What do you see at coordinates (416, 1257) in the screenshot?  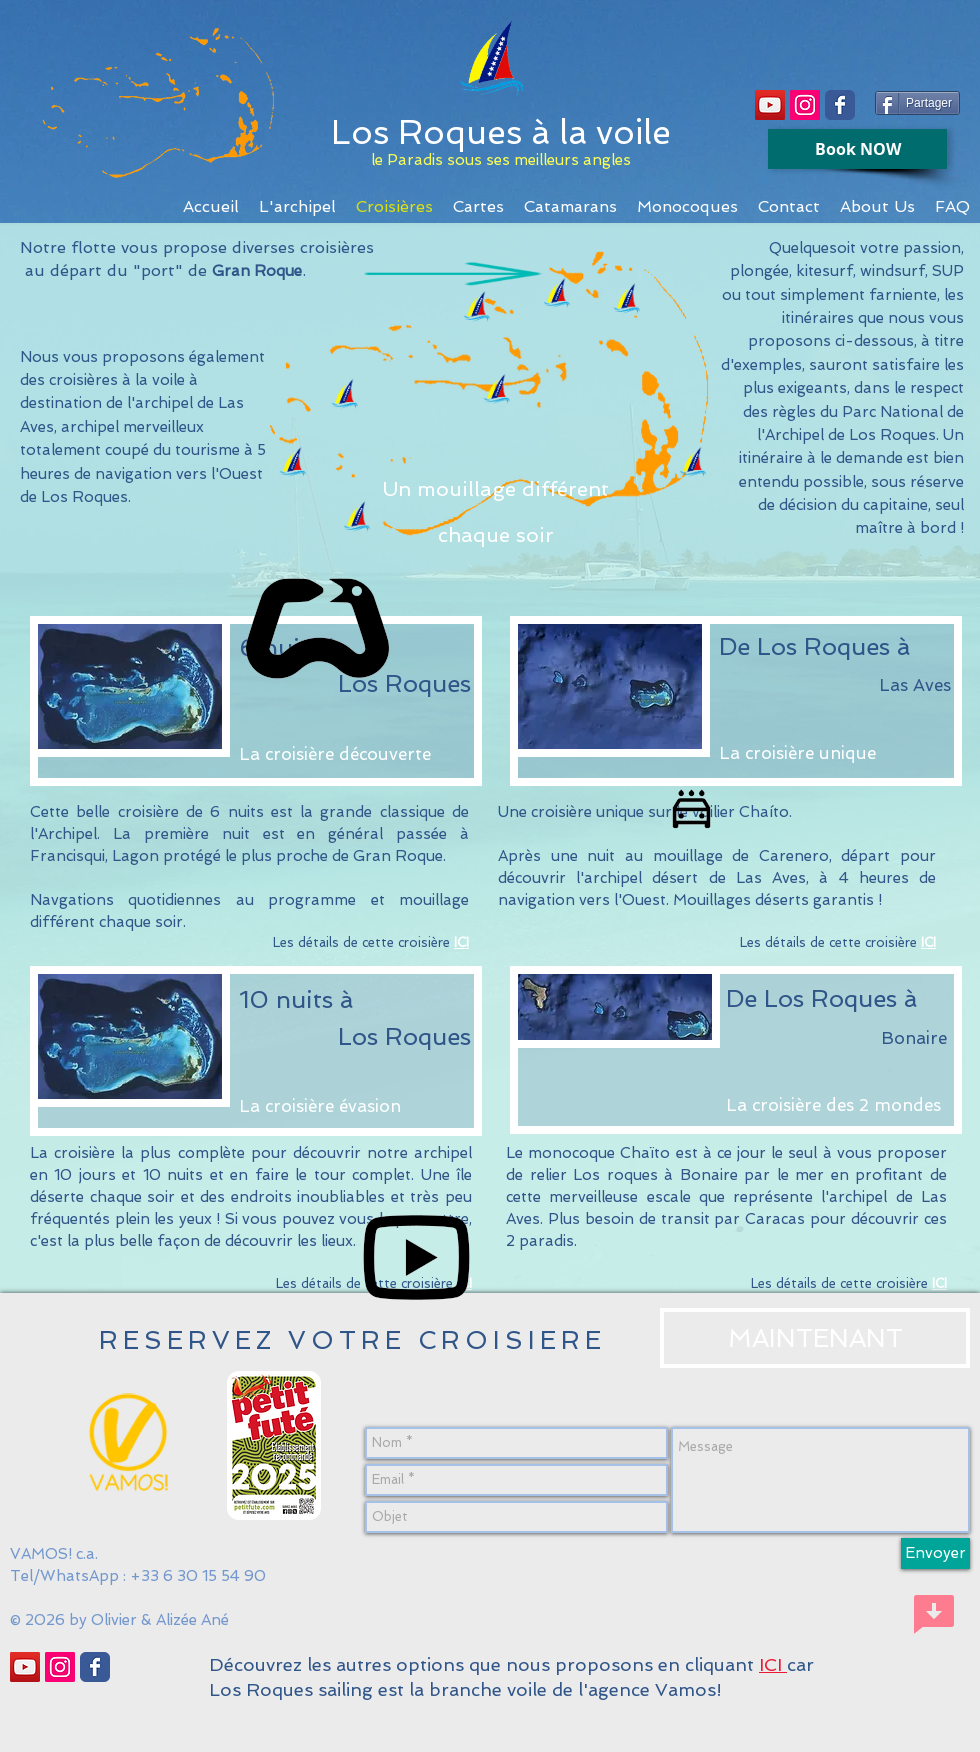 I see `open YouTube` at bounding box center [416, 1257].